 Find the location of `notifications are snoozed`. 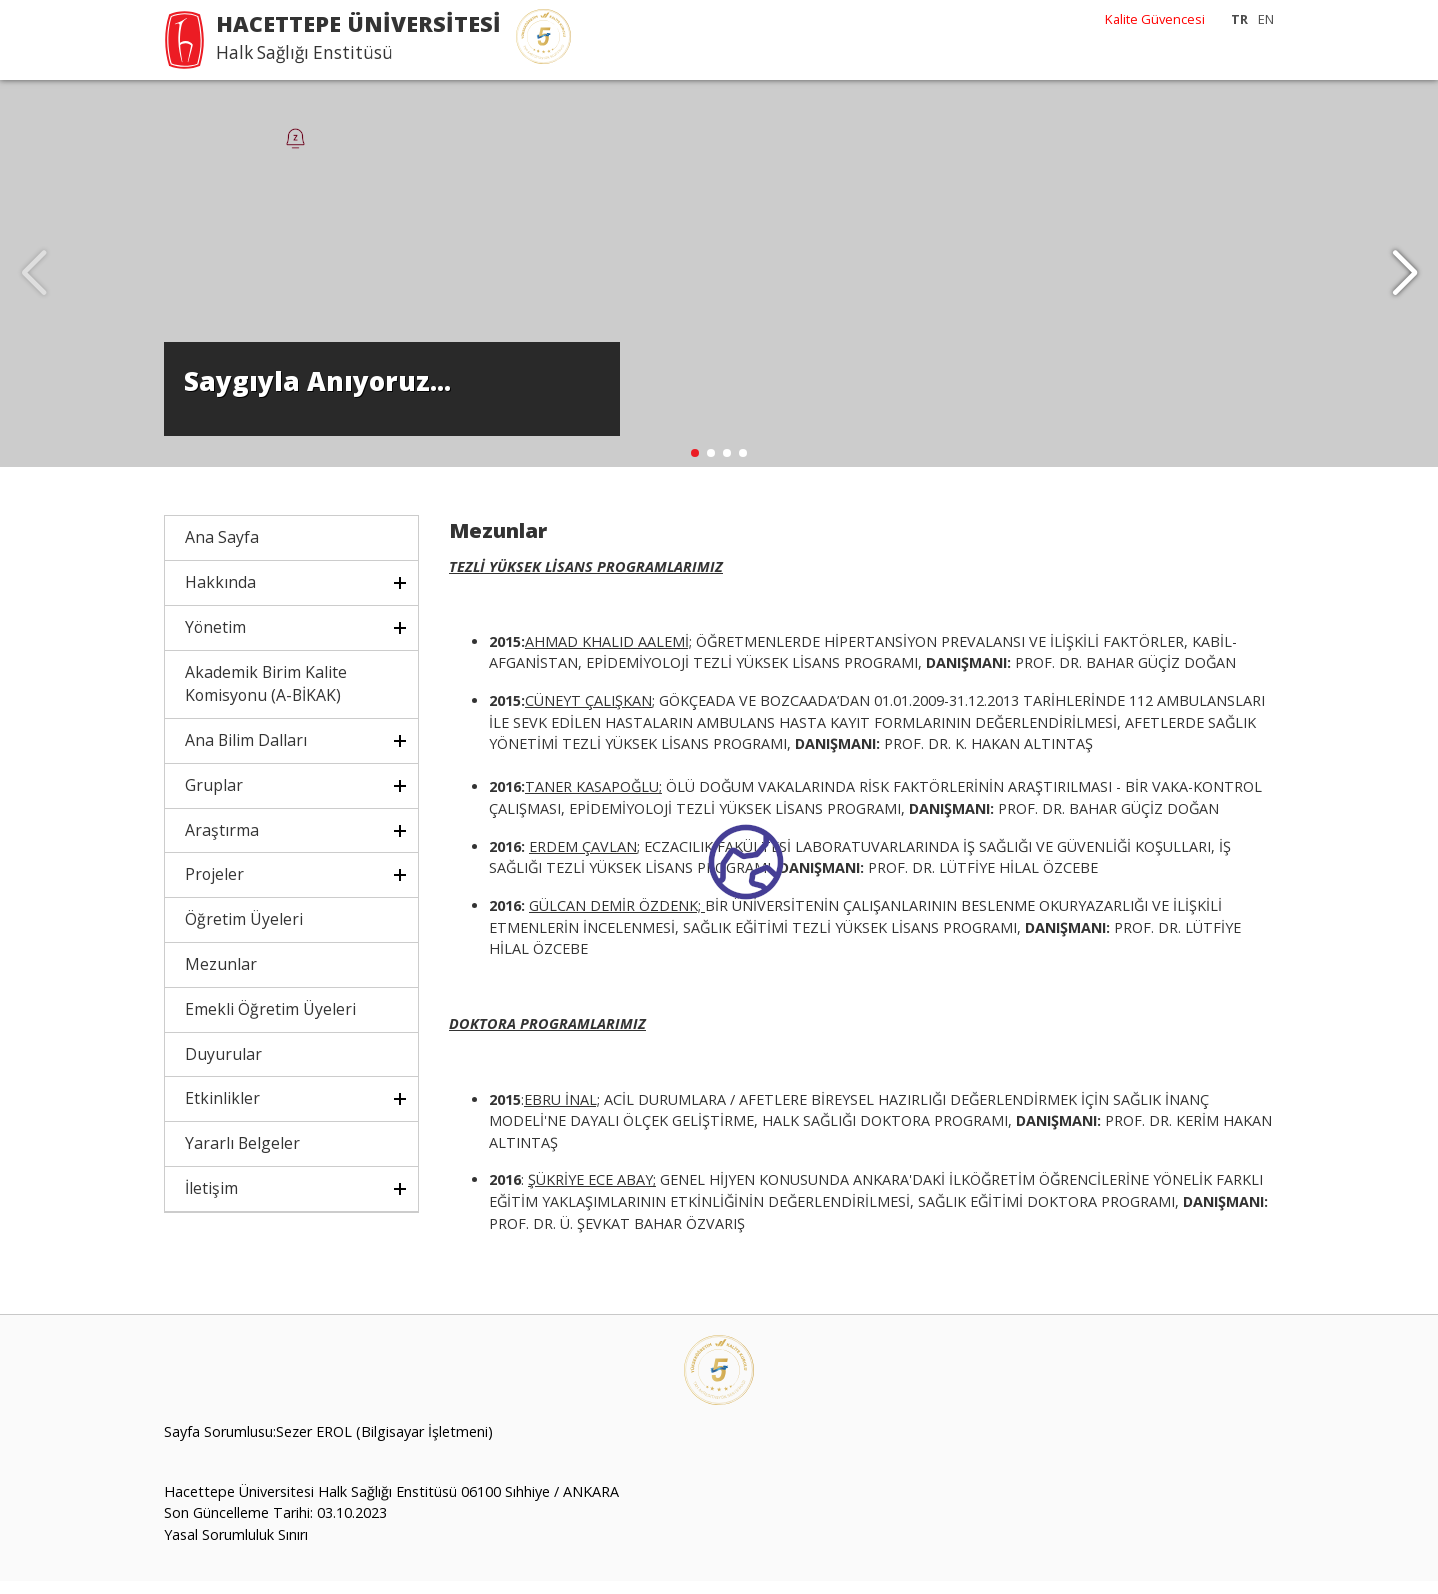

notifications are snoozed is located at coordinates (295, 138).